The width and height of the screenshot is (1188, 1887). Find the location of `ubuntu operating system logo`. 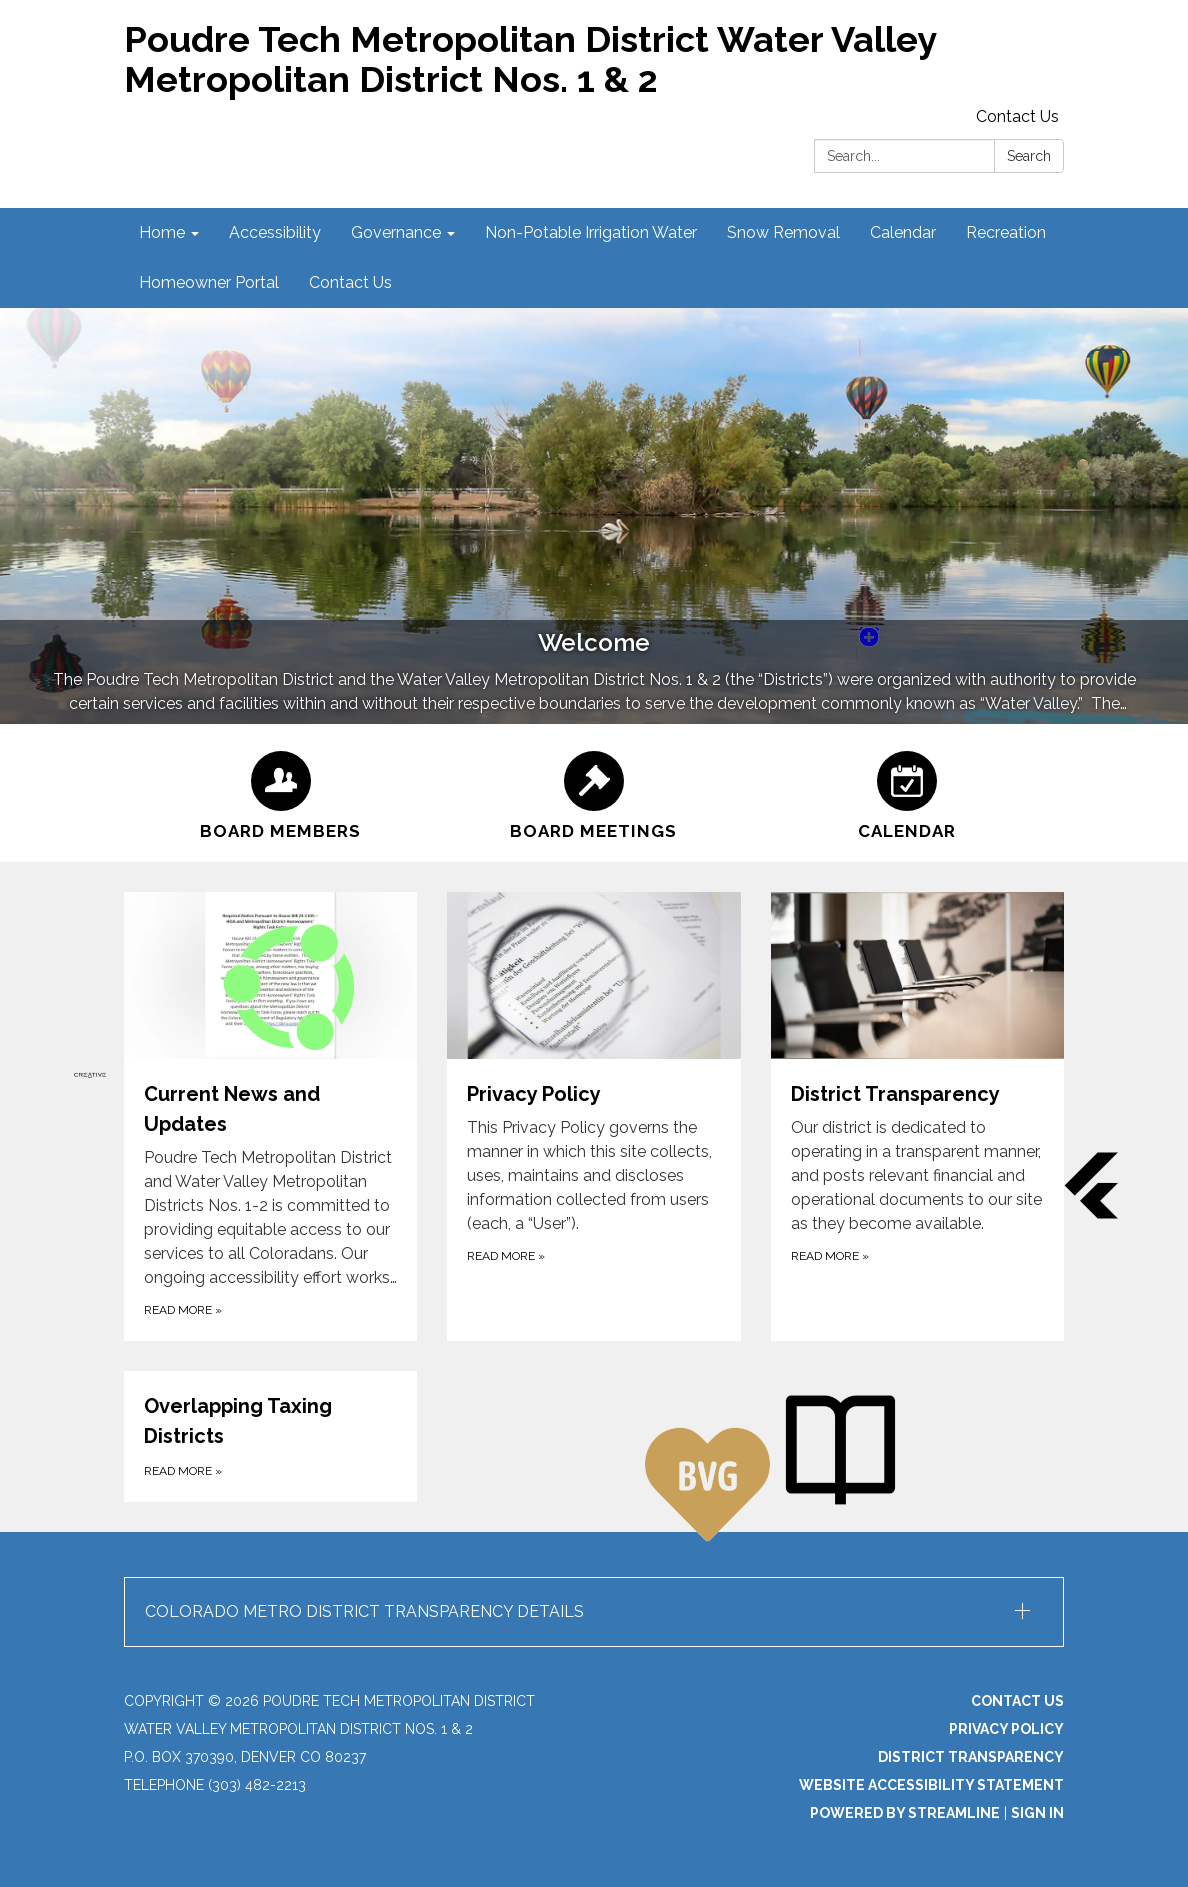

ubuntu operating system logo is located at coordinates (293, 987).